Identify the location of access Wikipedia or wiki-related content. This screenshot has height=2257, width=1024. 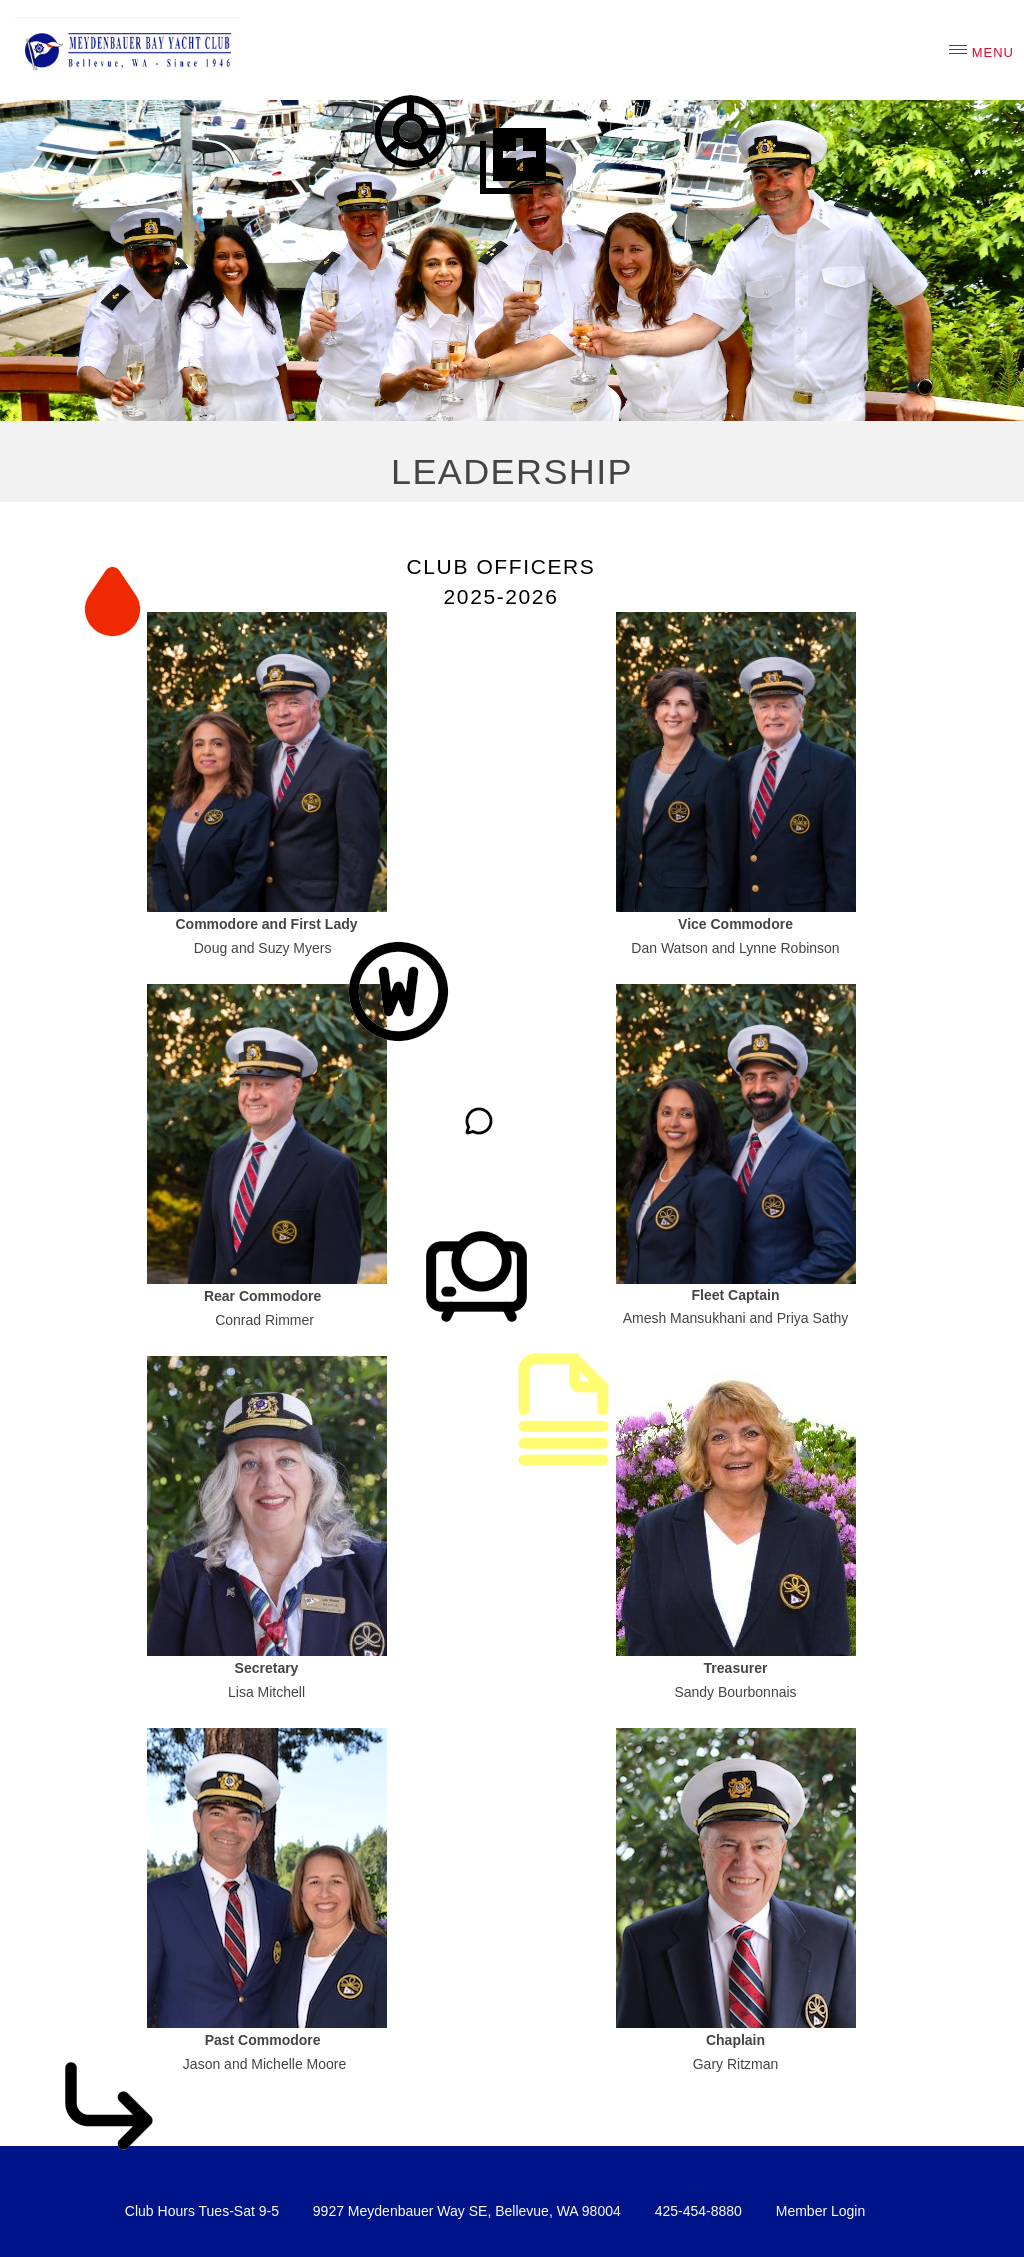
(398, 991).